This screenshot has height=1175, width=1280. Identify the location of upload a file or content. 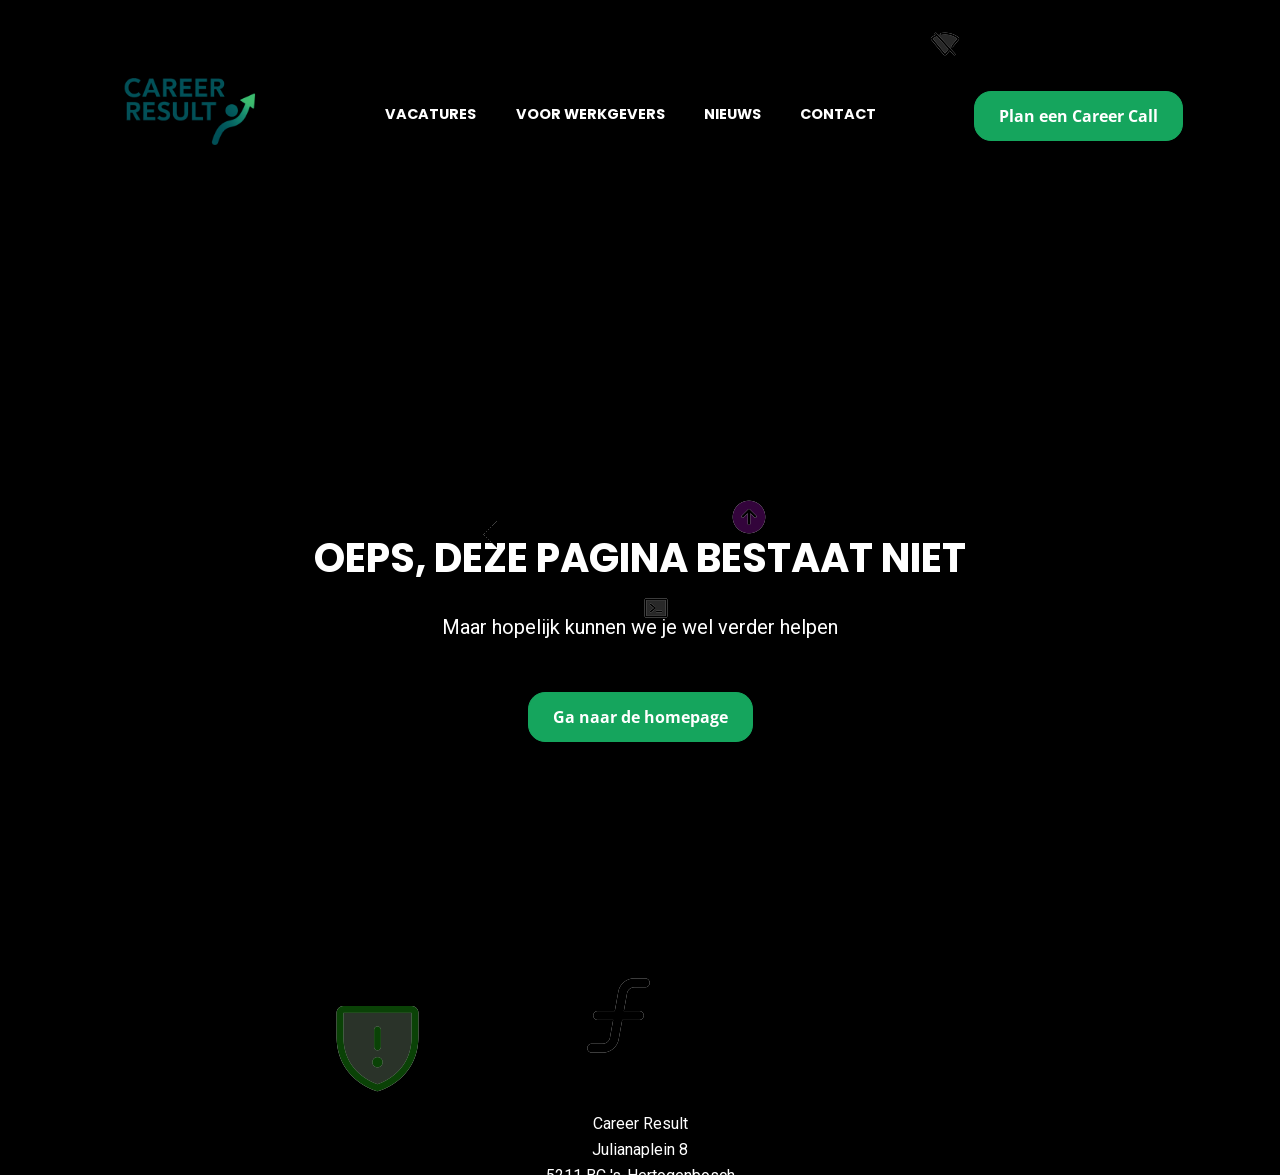
(749, 517).